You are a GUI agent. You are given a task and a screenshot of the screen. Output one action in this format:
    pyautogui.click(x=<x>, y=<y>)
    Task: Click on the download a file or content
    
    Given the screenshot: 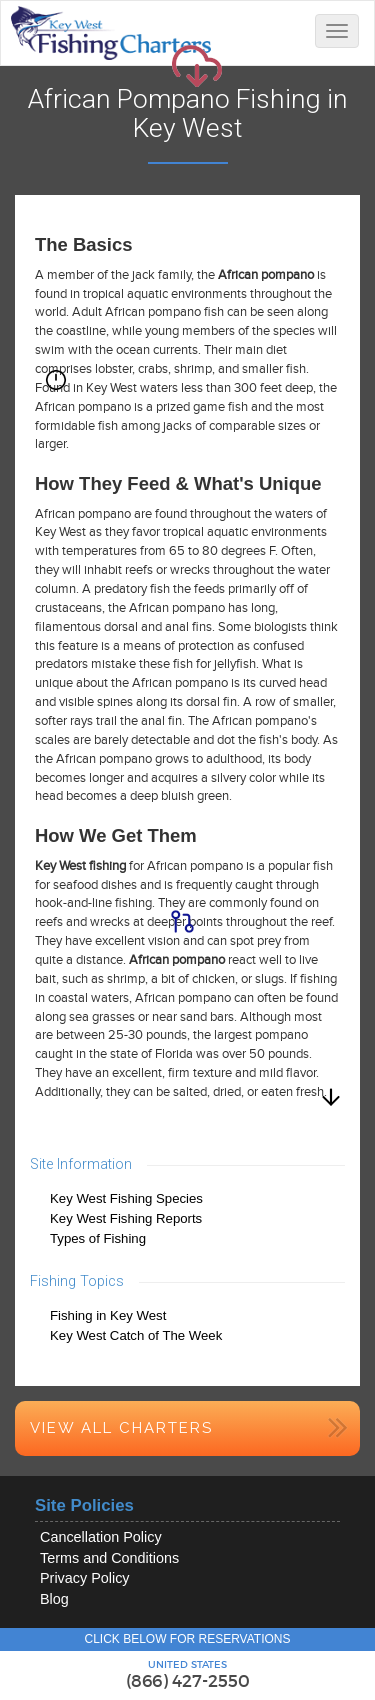 What is the action you would take?
    pyautogui.click(x=331, y=1097)
    